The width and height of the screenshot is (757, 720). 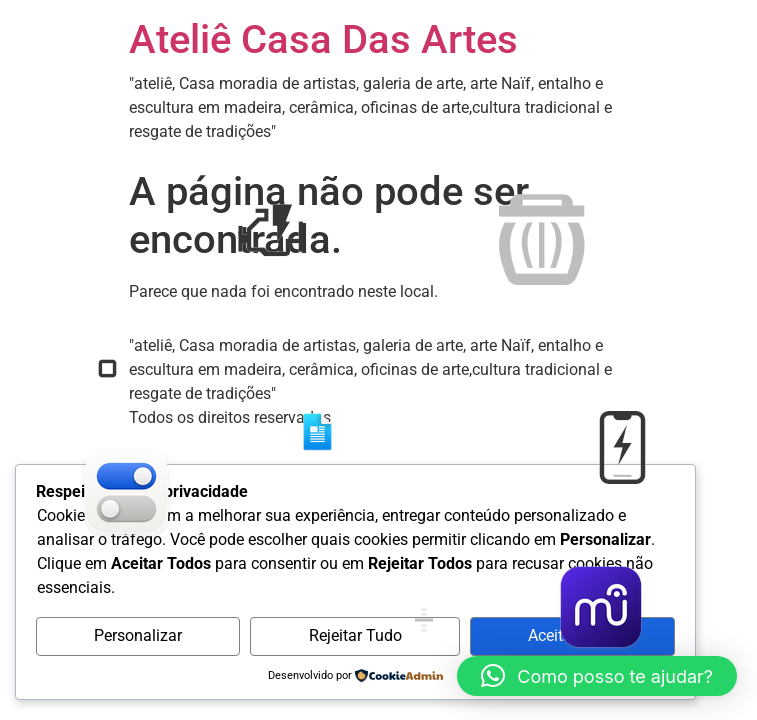 I want to click on view phone battery status, so click(x=622, y=447).